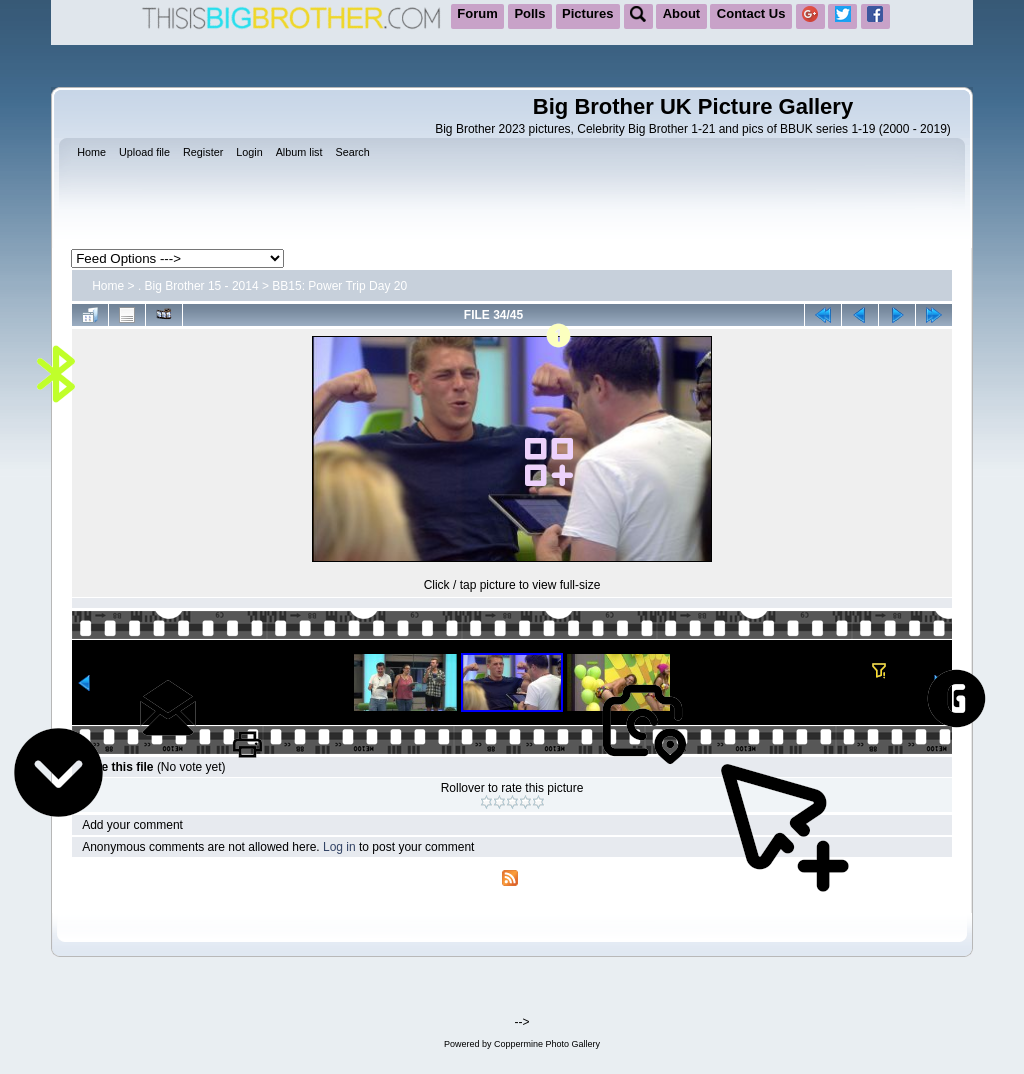 The image size is (1024, 1074). I want to click on google account or service indicator, so click(956, 698).